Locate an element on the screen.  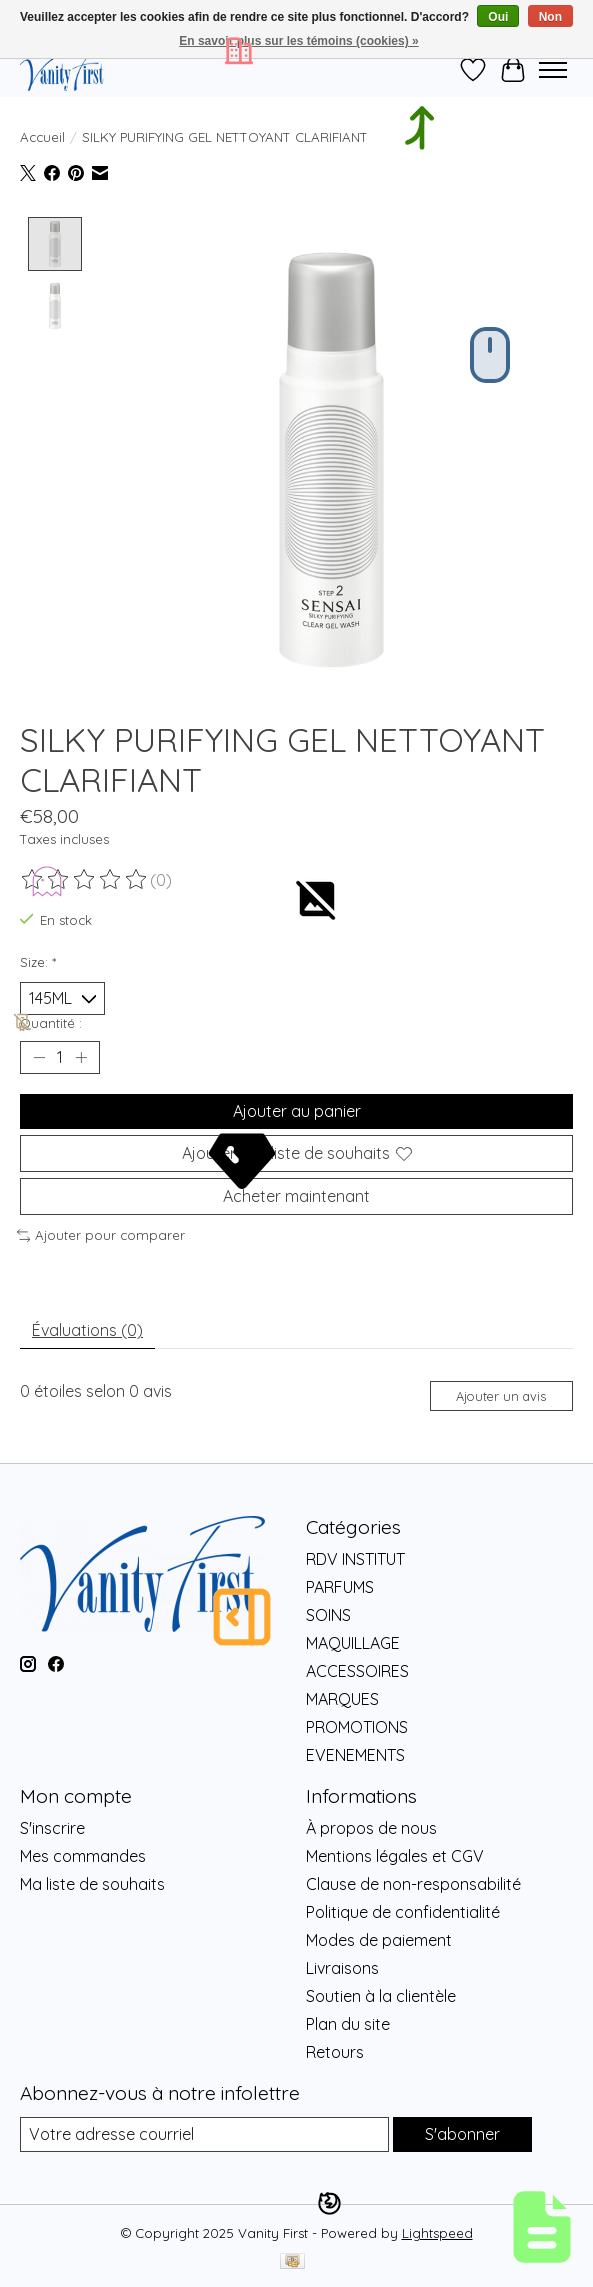
toggle ghost mode or invisible status is located at coordinates (47, 882).